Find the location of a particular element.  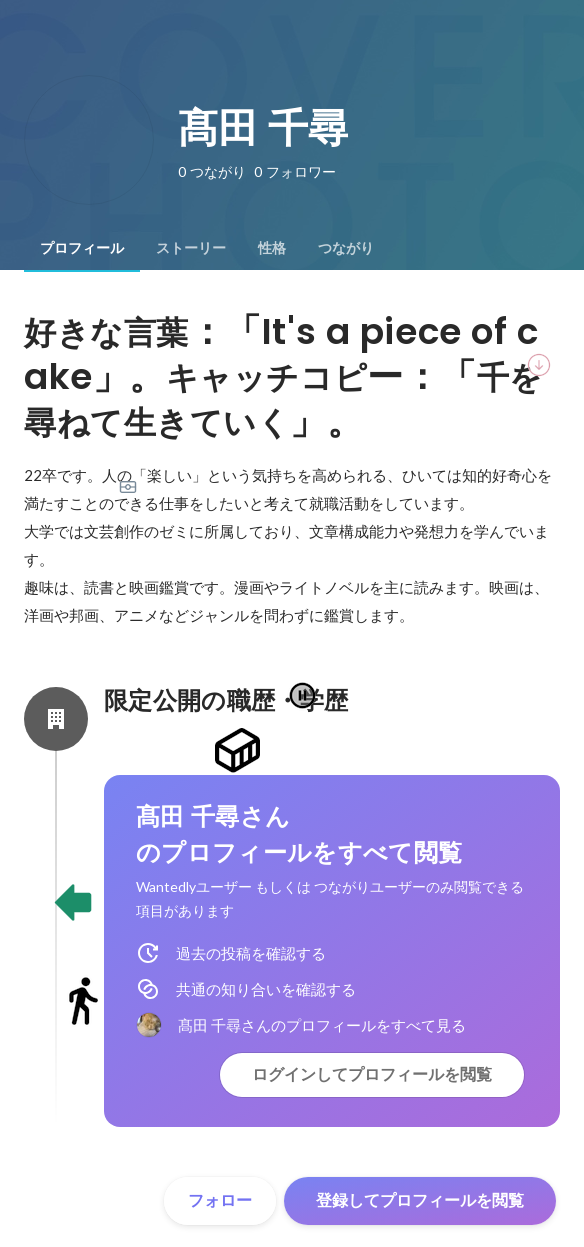

pause media playback is located at coordinates (302, 695).